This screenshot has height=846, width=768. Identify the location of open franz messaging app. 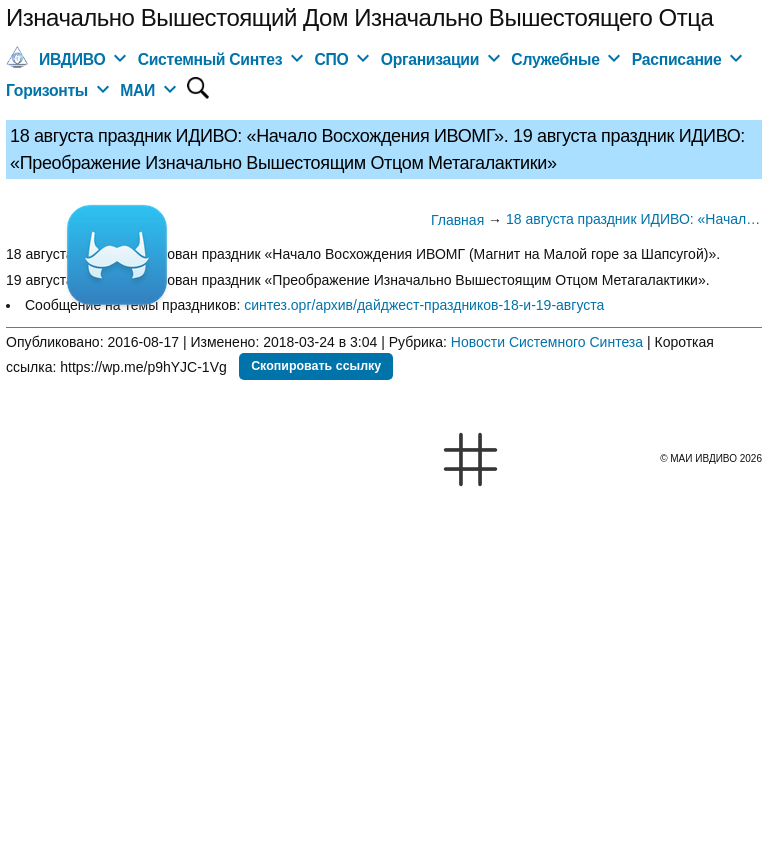
(117, 255).